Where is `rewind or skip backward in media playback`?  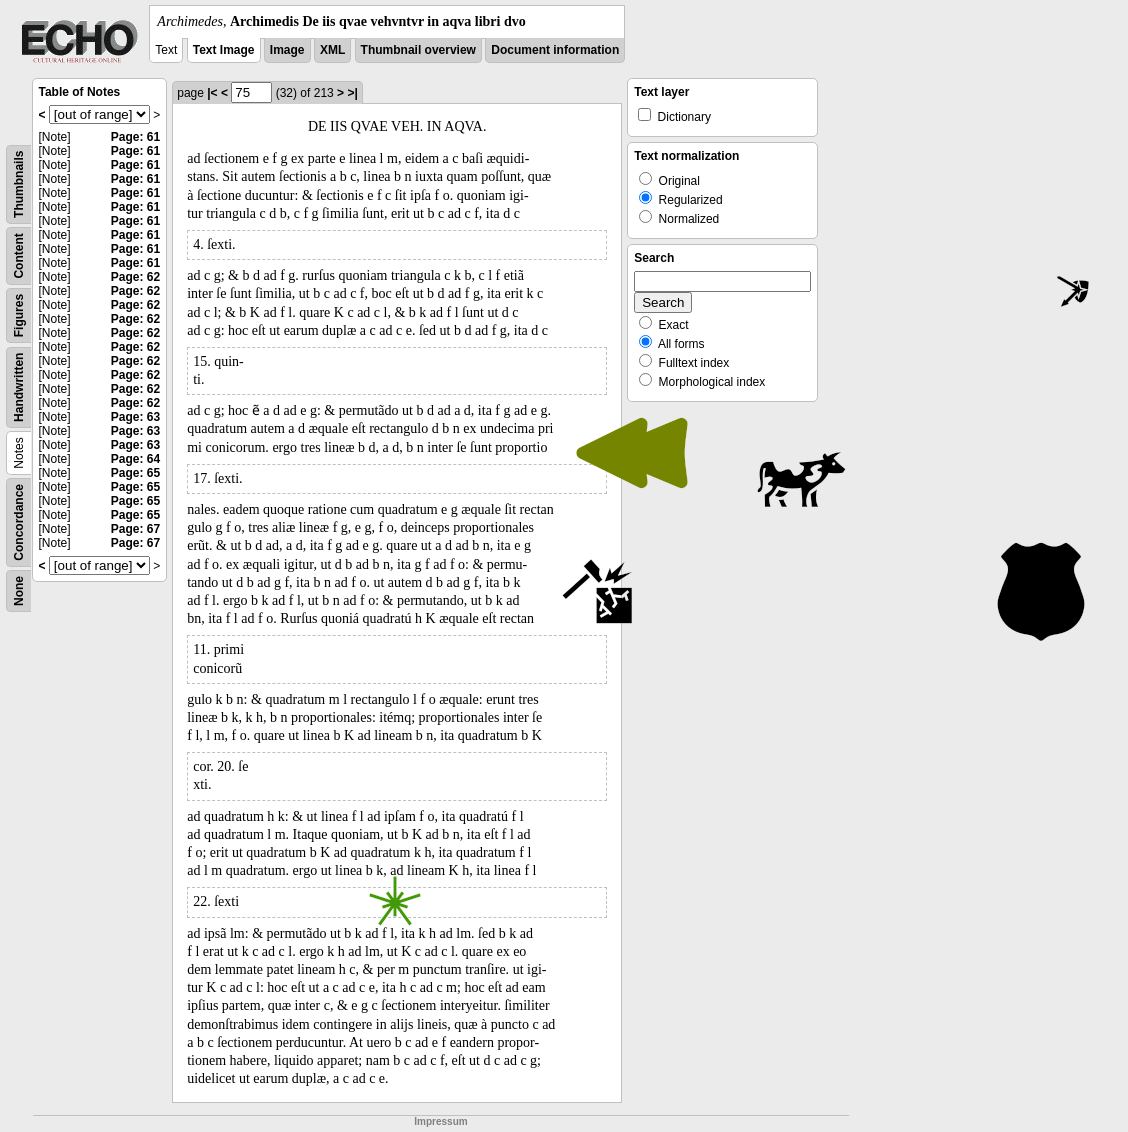 rewind or skip backward in media playback is located at coordinates (632, 453).